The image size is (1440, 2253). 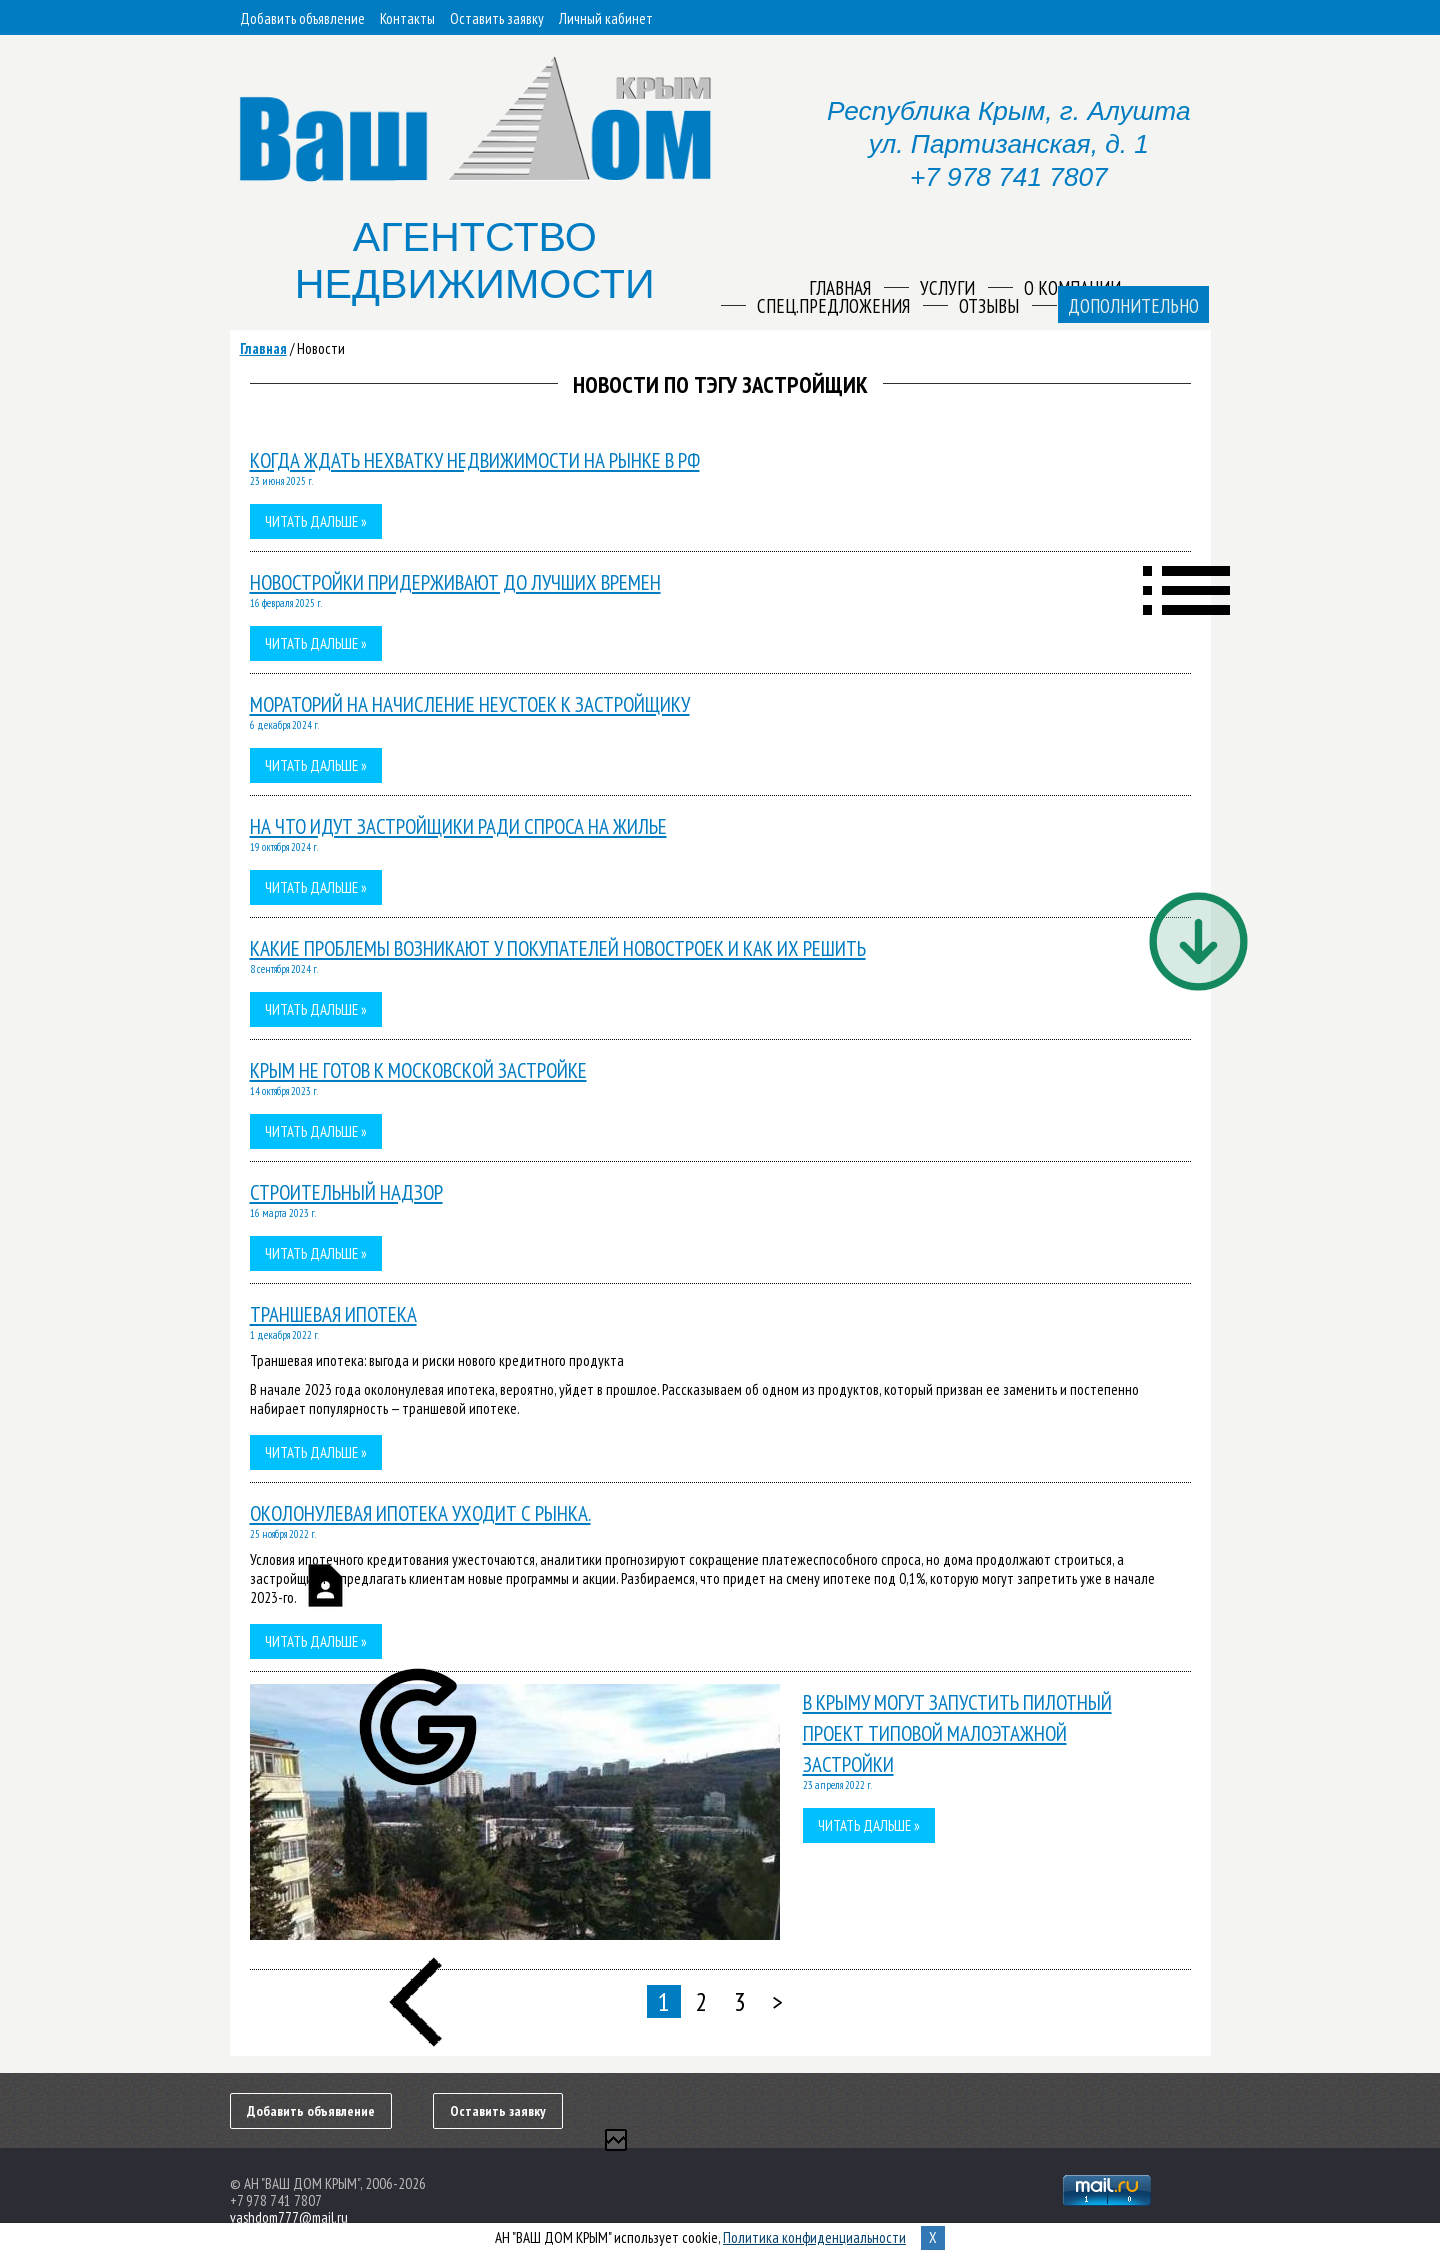 What do you see at coordinates (418, 1727) in the screenshot?
I see `sign in with Google` at bounding box center [418, 1727].